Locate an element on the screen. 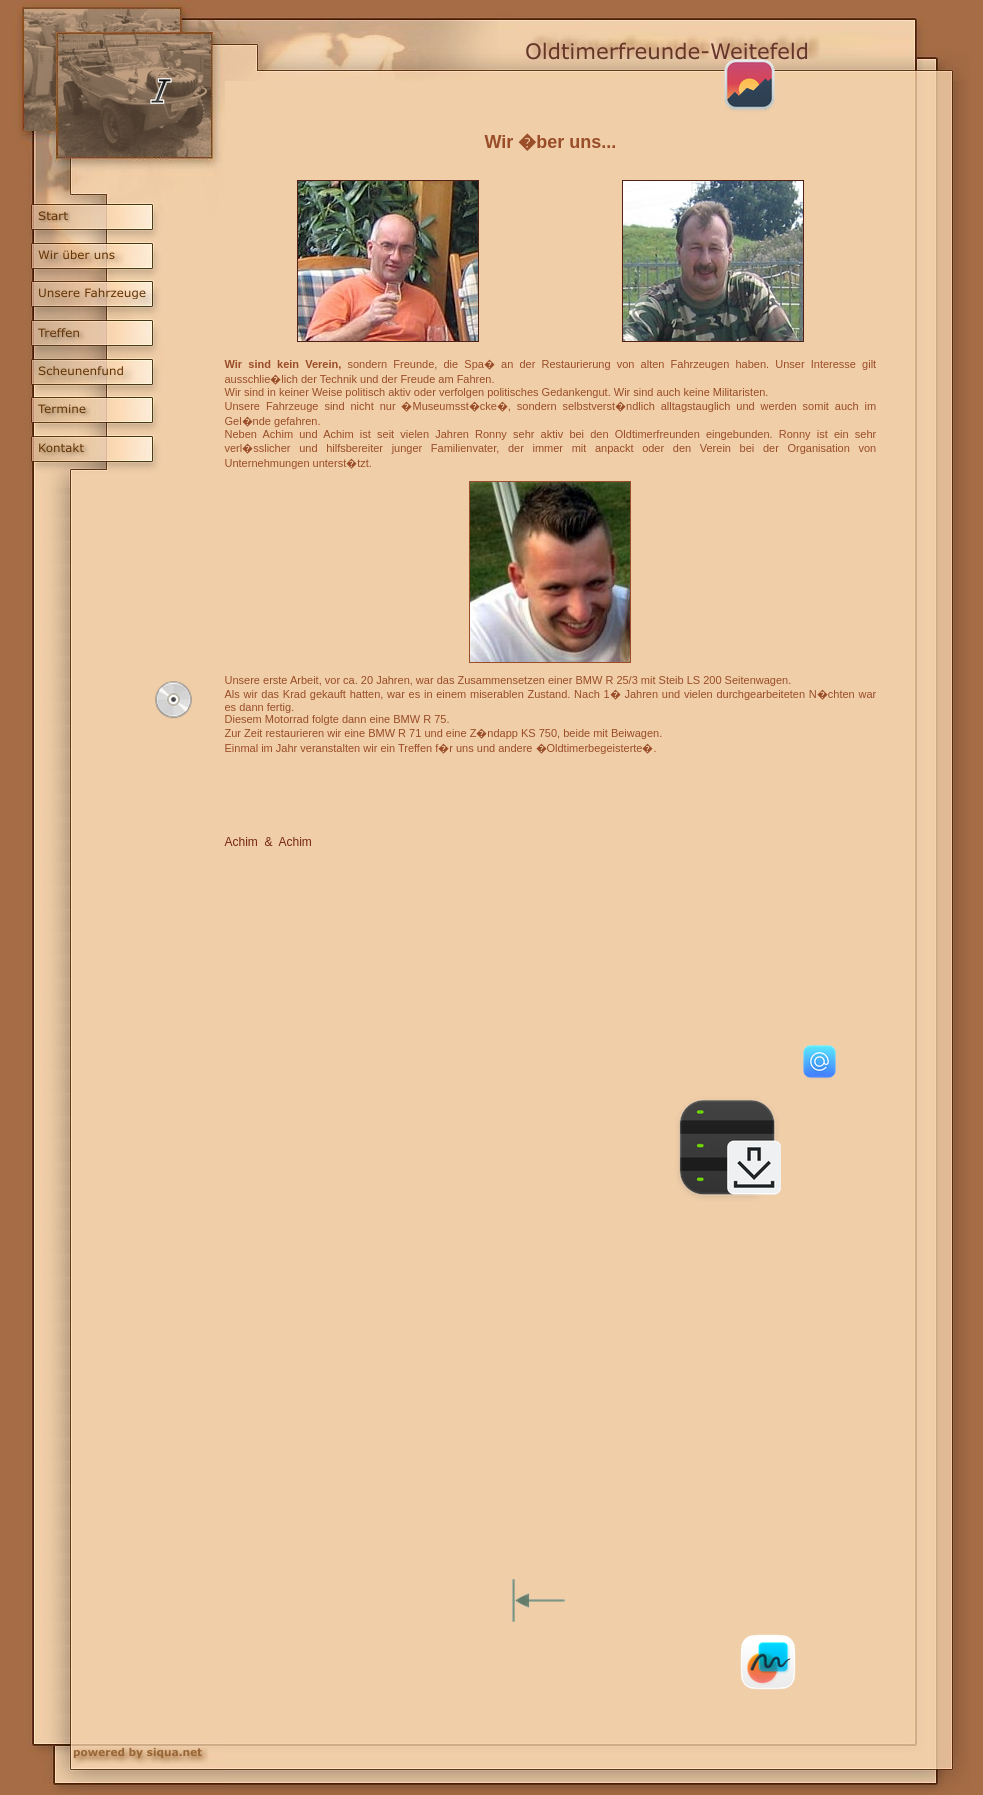  configure network server installation settings is located at coordinates (728, 1149).